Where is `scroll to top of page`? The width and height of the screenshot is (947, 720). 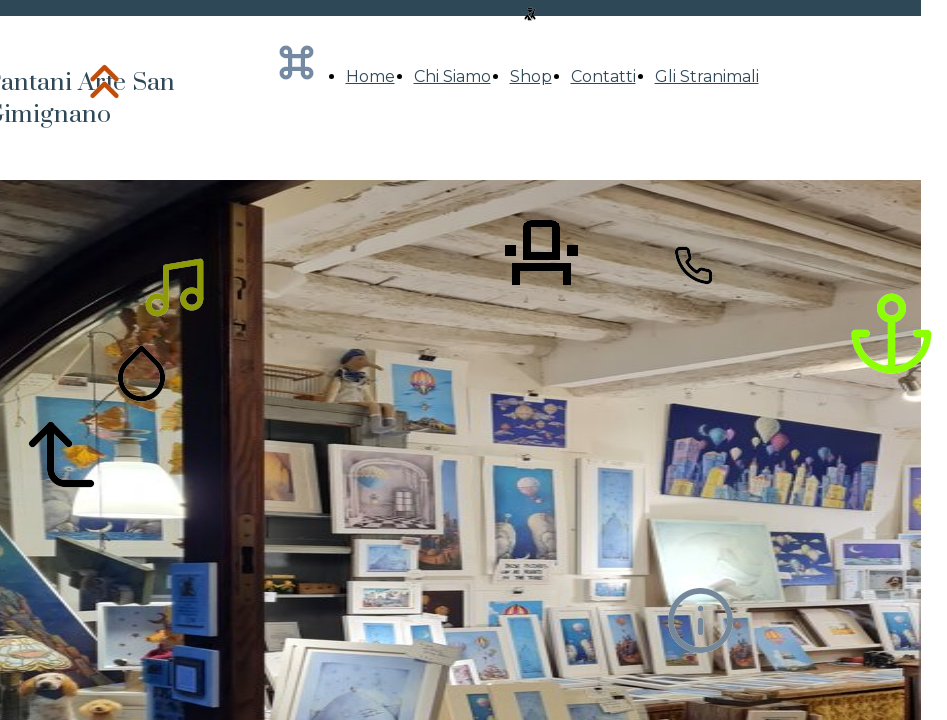 scroll to top of page is located at coordinates (104, 81).